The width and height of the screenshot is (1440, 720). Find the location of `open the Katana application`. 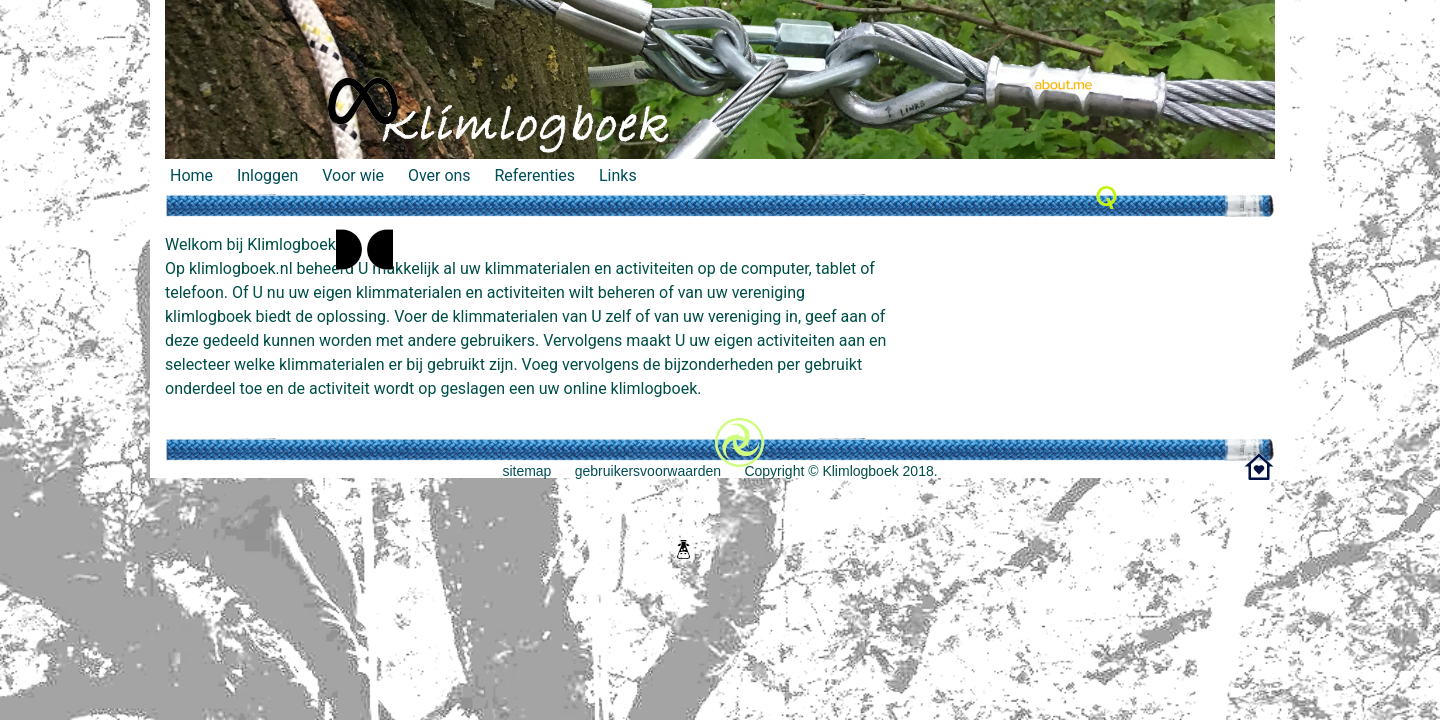

open the Katana application is located at coordinates (739, 442).